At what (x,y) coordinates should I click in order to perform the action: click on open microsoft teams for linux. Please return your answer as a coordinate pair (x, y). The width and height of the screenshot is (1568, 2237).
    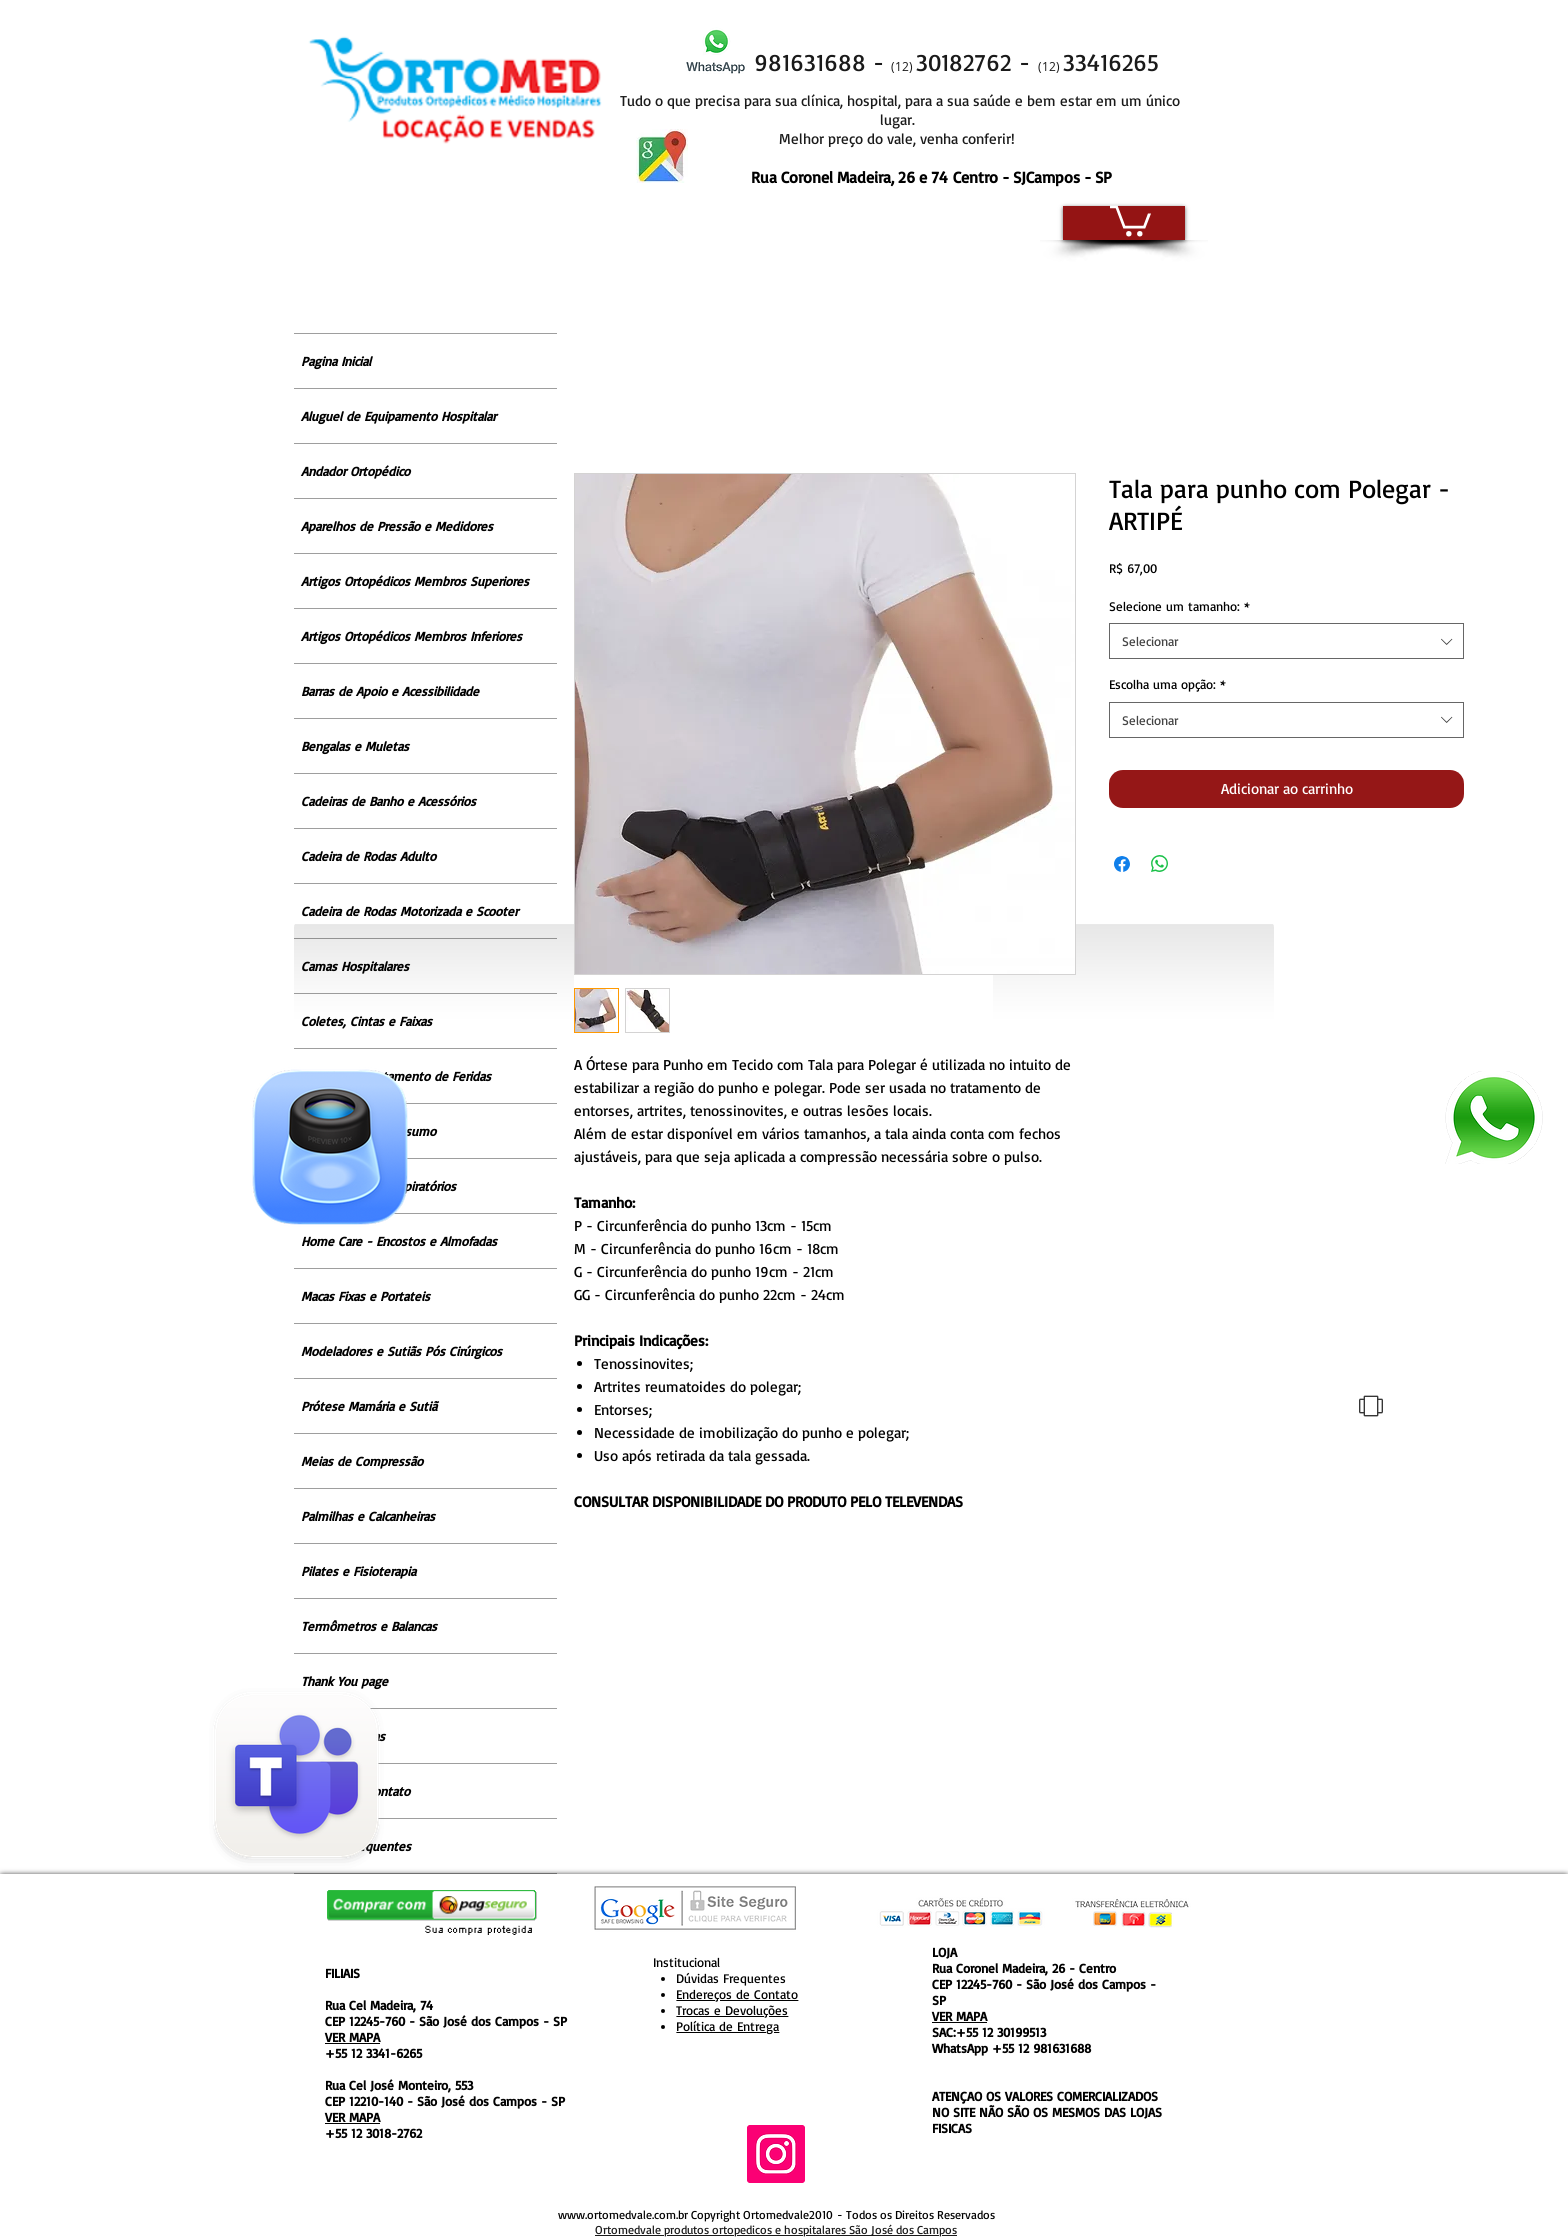
    Looking at the image, I should click on (296, 1775).